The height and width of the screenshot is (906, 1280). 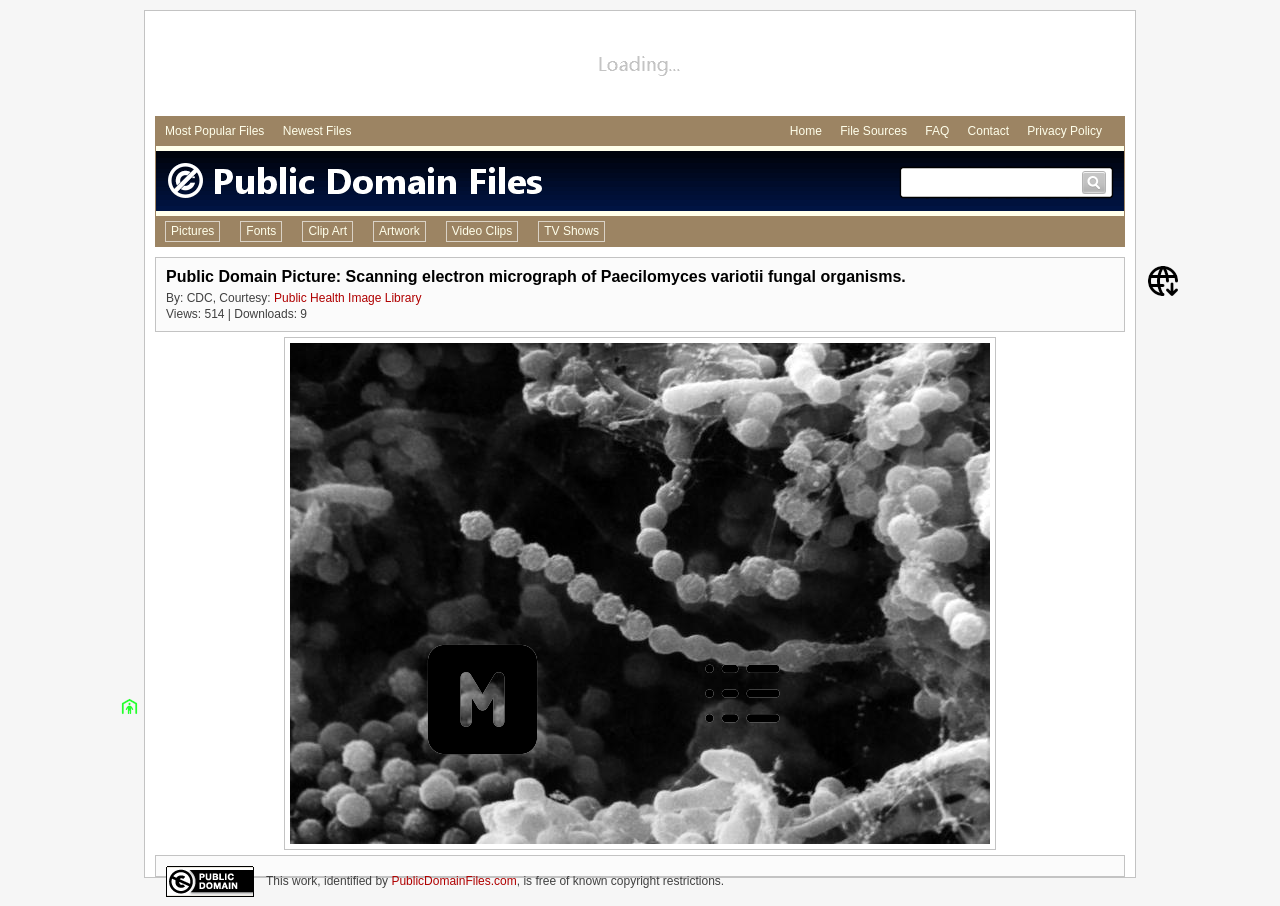 What do you see at coordinates (129, 706) in the screenshot?
I see `find shelter or emergency housing` at bounding box center [129, 706].